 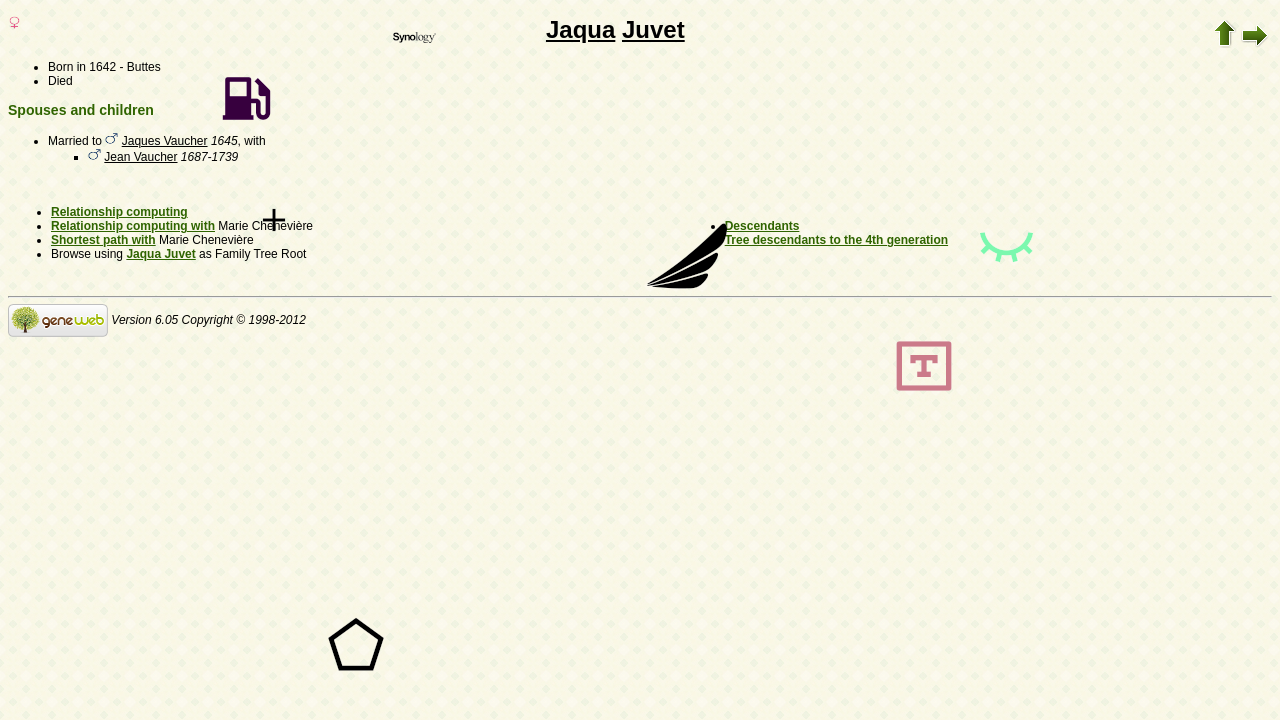 What do you see at coordinates (246, 98) in the screenshot?
I see `find nearby gas stations` at bounding box center [246, 98].